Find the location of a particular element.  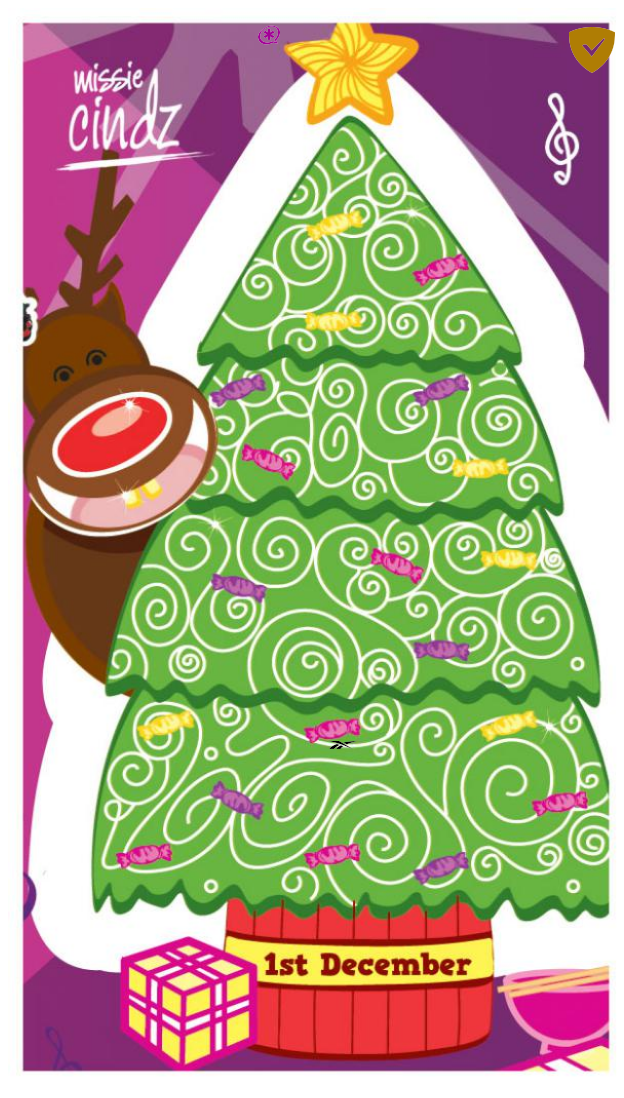

open AdGuard ad-blocking settings is located at coordinates (592, 50).